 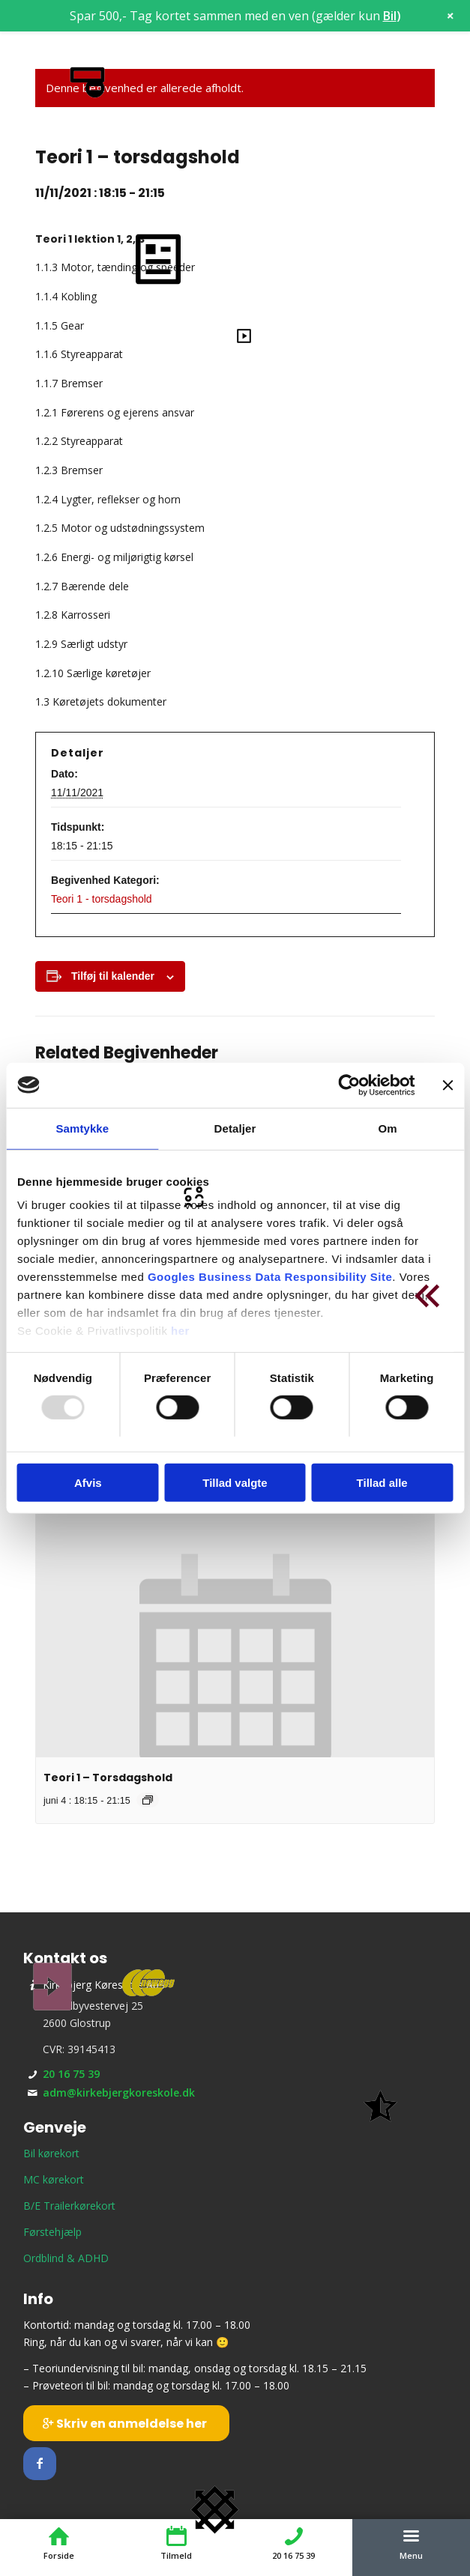 I want to click on play video content, so click(x=244, y=336).